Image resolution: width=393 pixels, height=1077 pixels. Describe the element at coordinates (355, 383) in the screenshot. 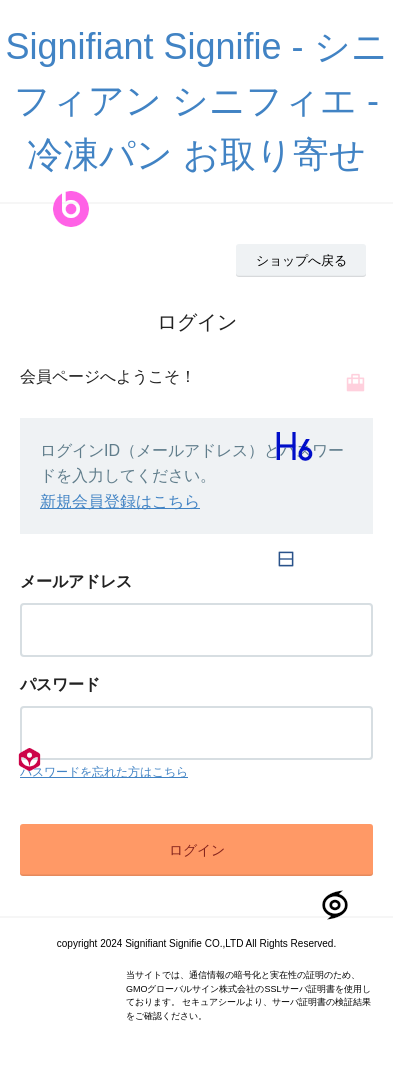

I see `access work or business documents` at that location.